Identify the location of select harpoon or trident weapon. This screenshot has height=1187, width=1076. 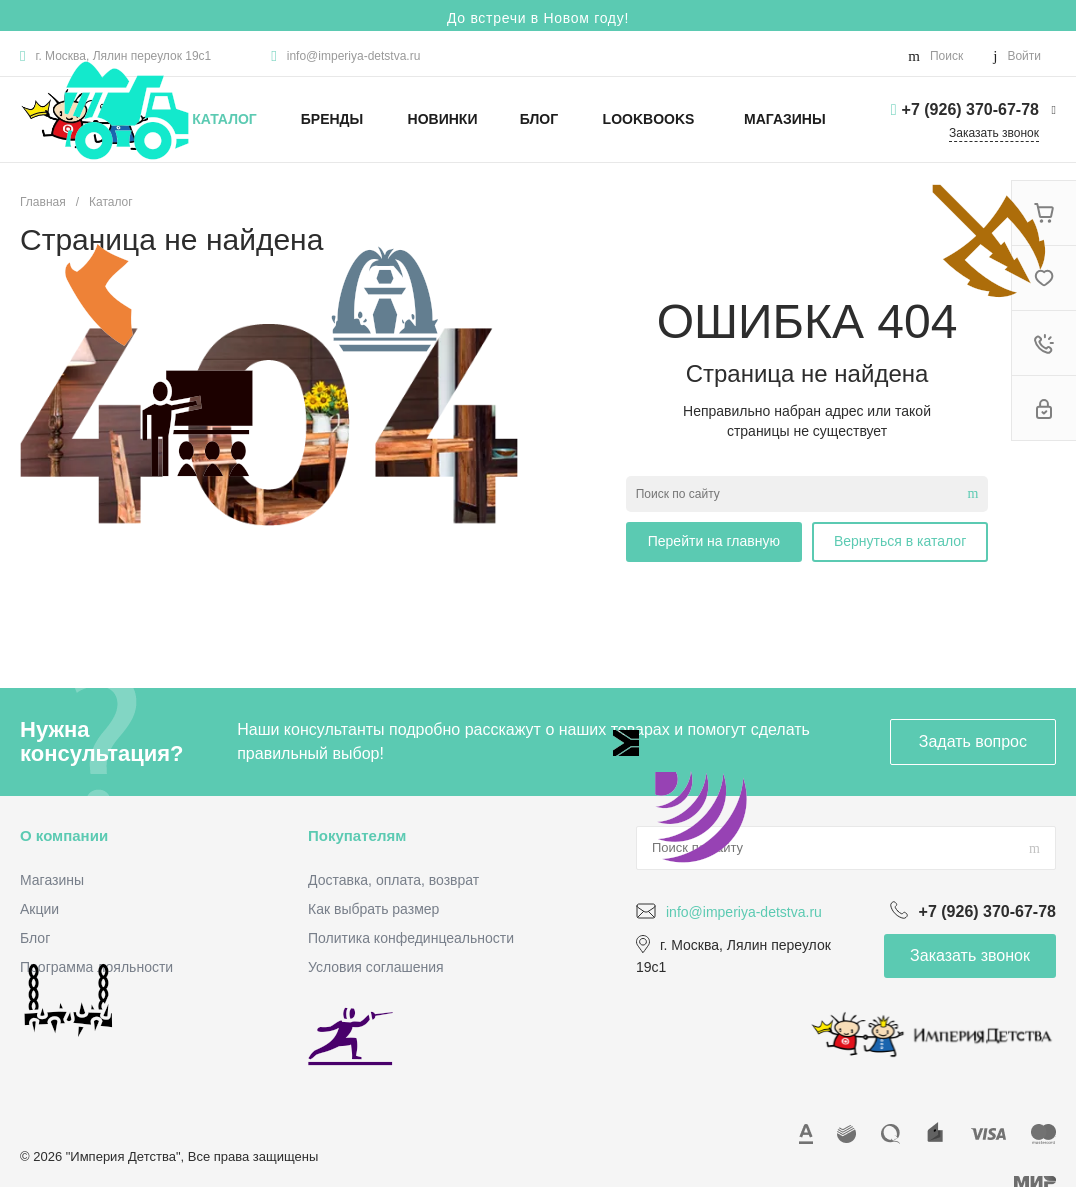
(989, 240).